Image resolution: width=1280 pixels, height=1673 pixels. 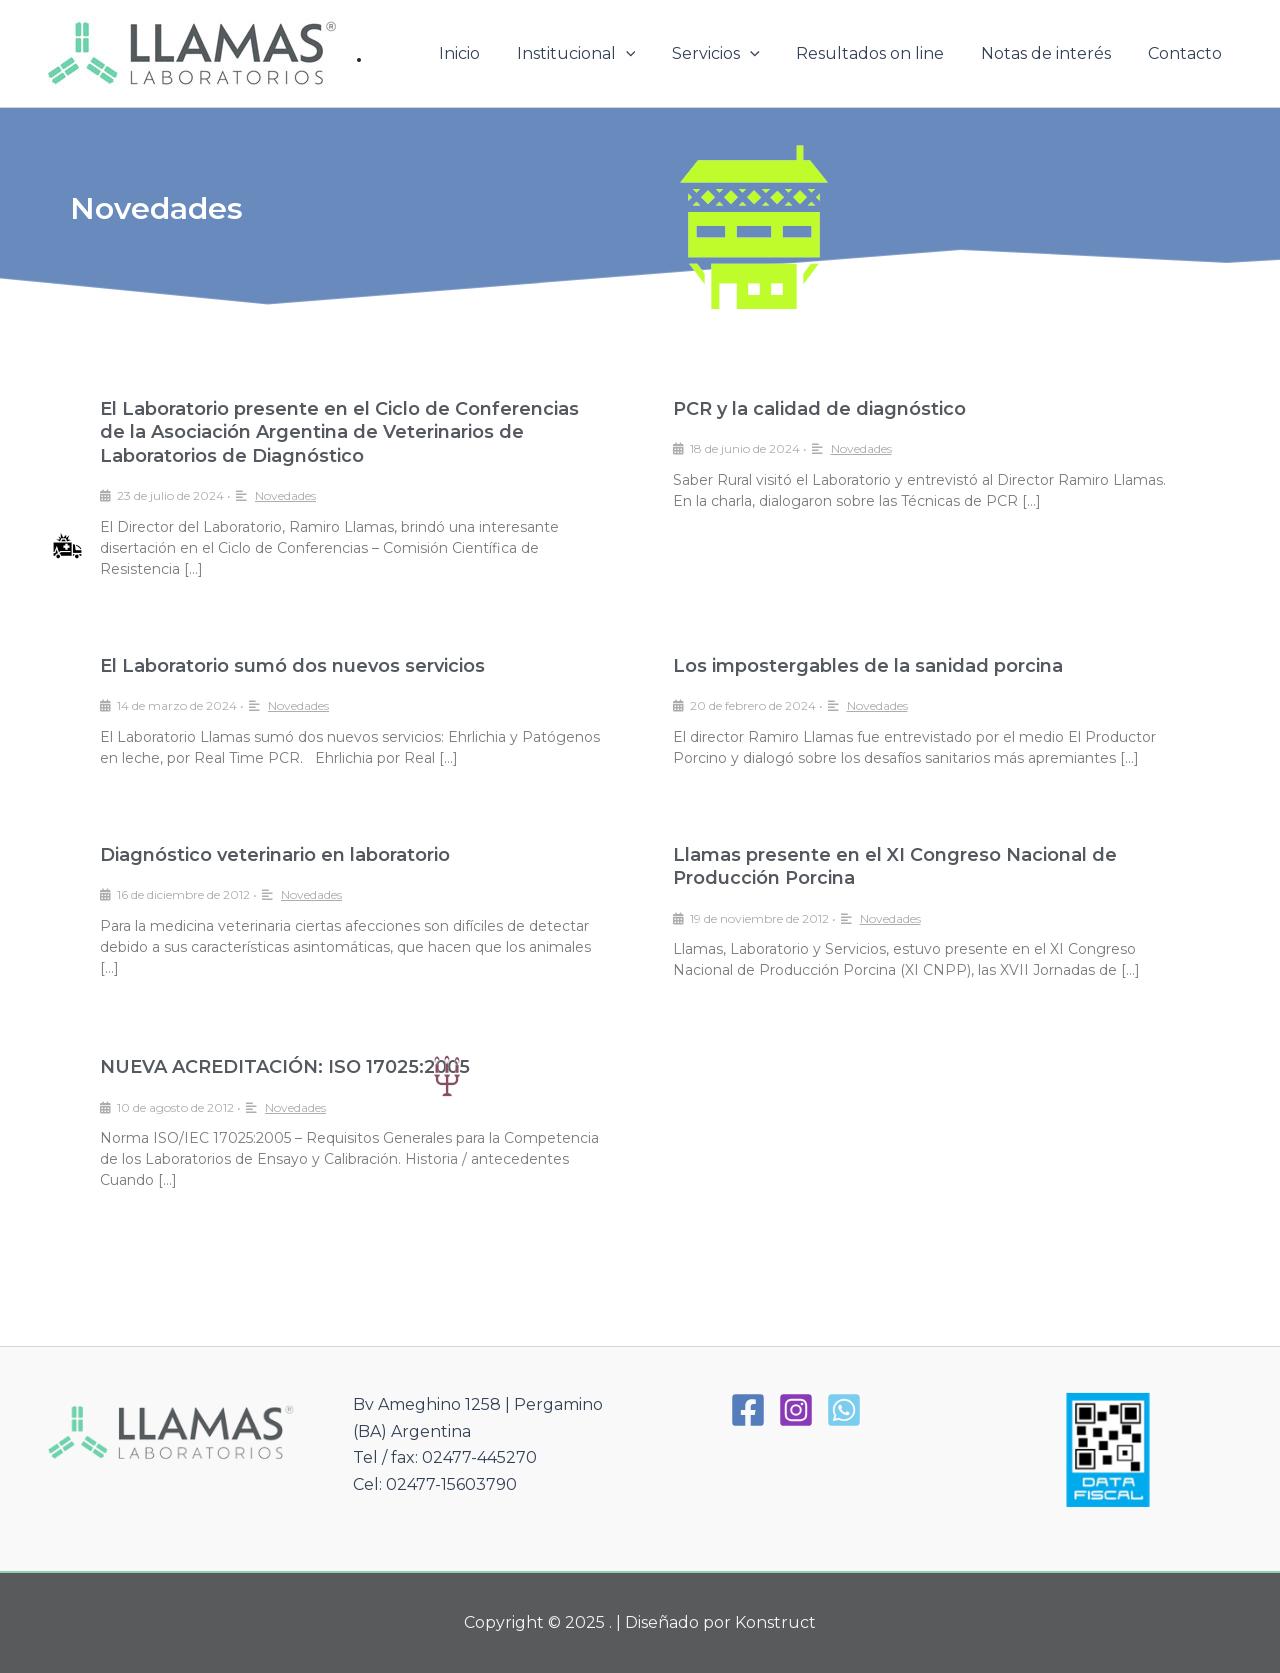 What do you see at coordinates (754, 226) in the screenshot?
I see `access building or fortress in game` at bounding box center [754, 226].